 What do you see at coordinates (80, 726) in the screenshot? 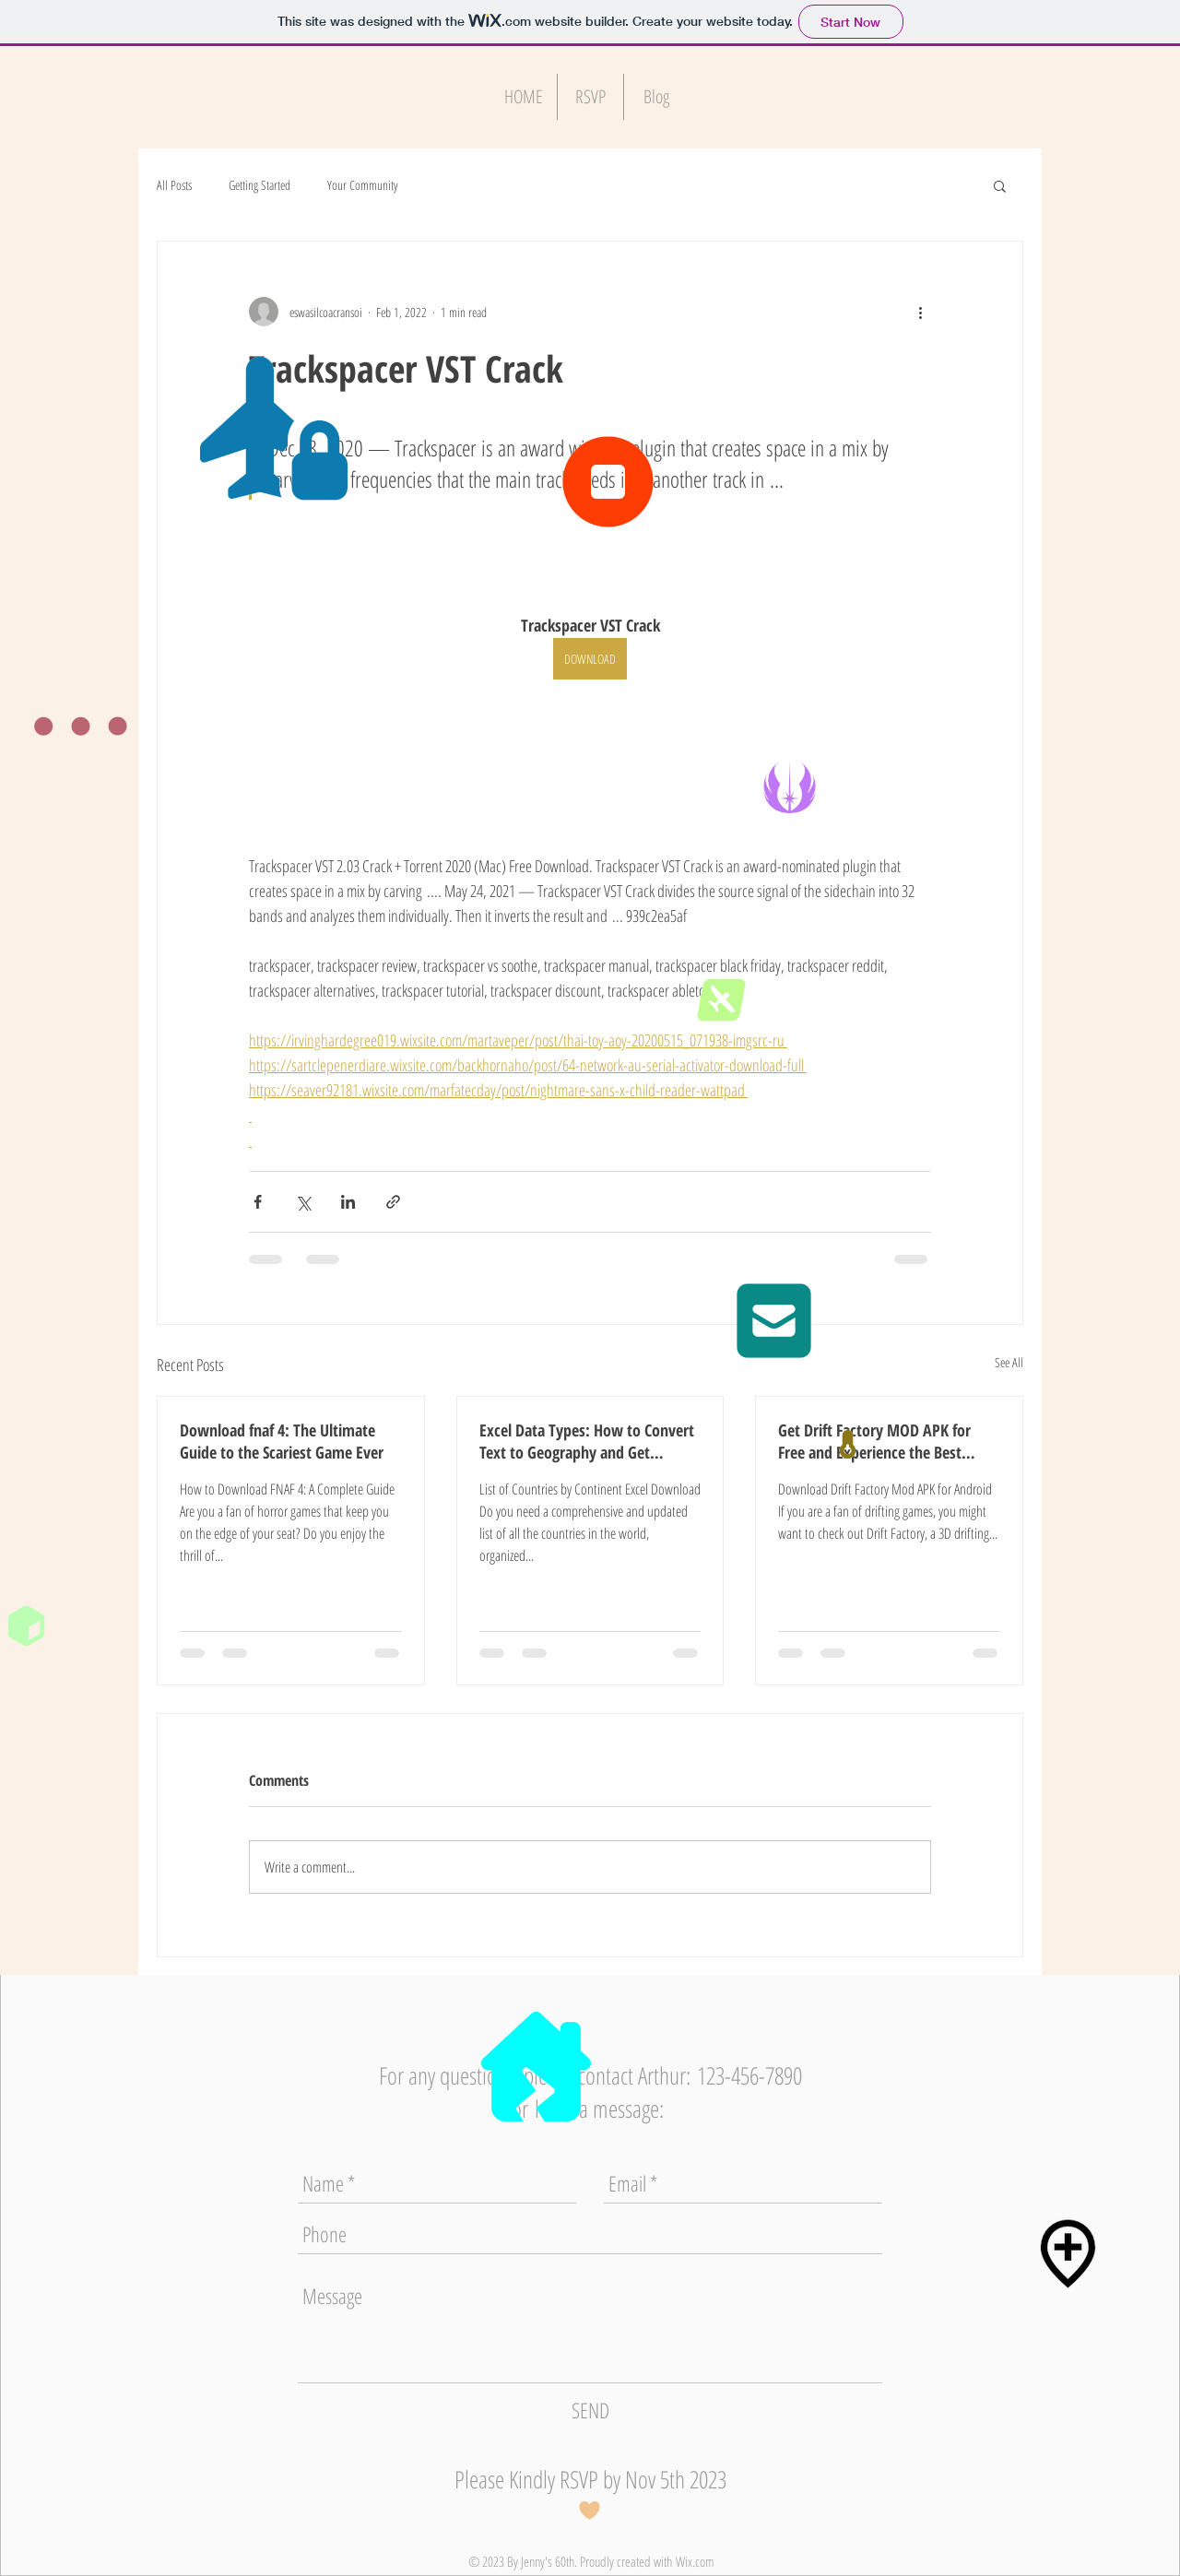
I see `open more options menu` at bounding box center [80, 726].